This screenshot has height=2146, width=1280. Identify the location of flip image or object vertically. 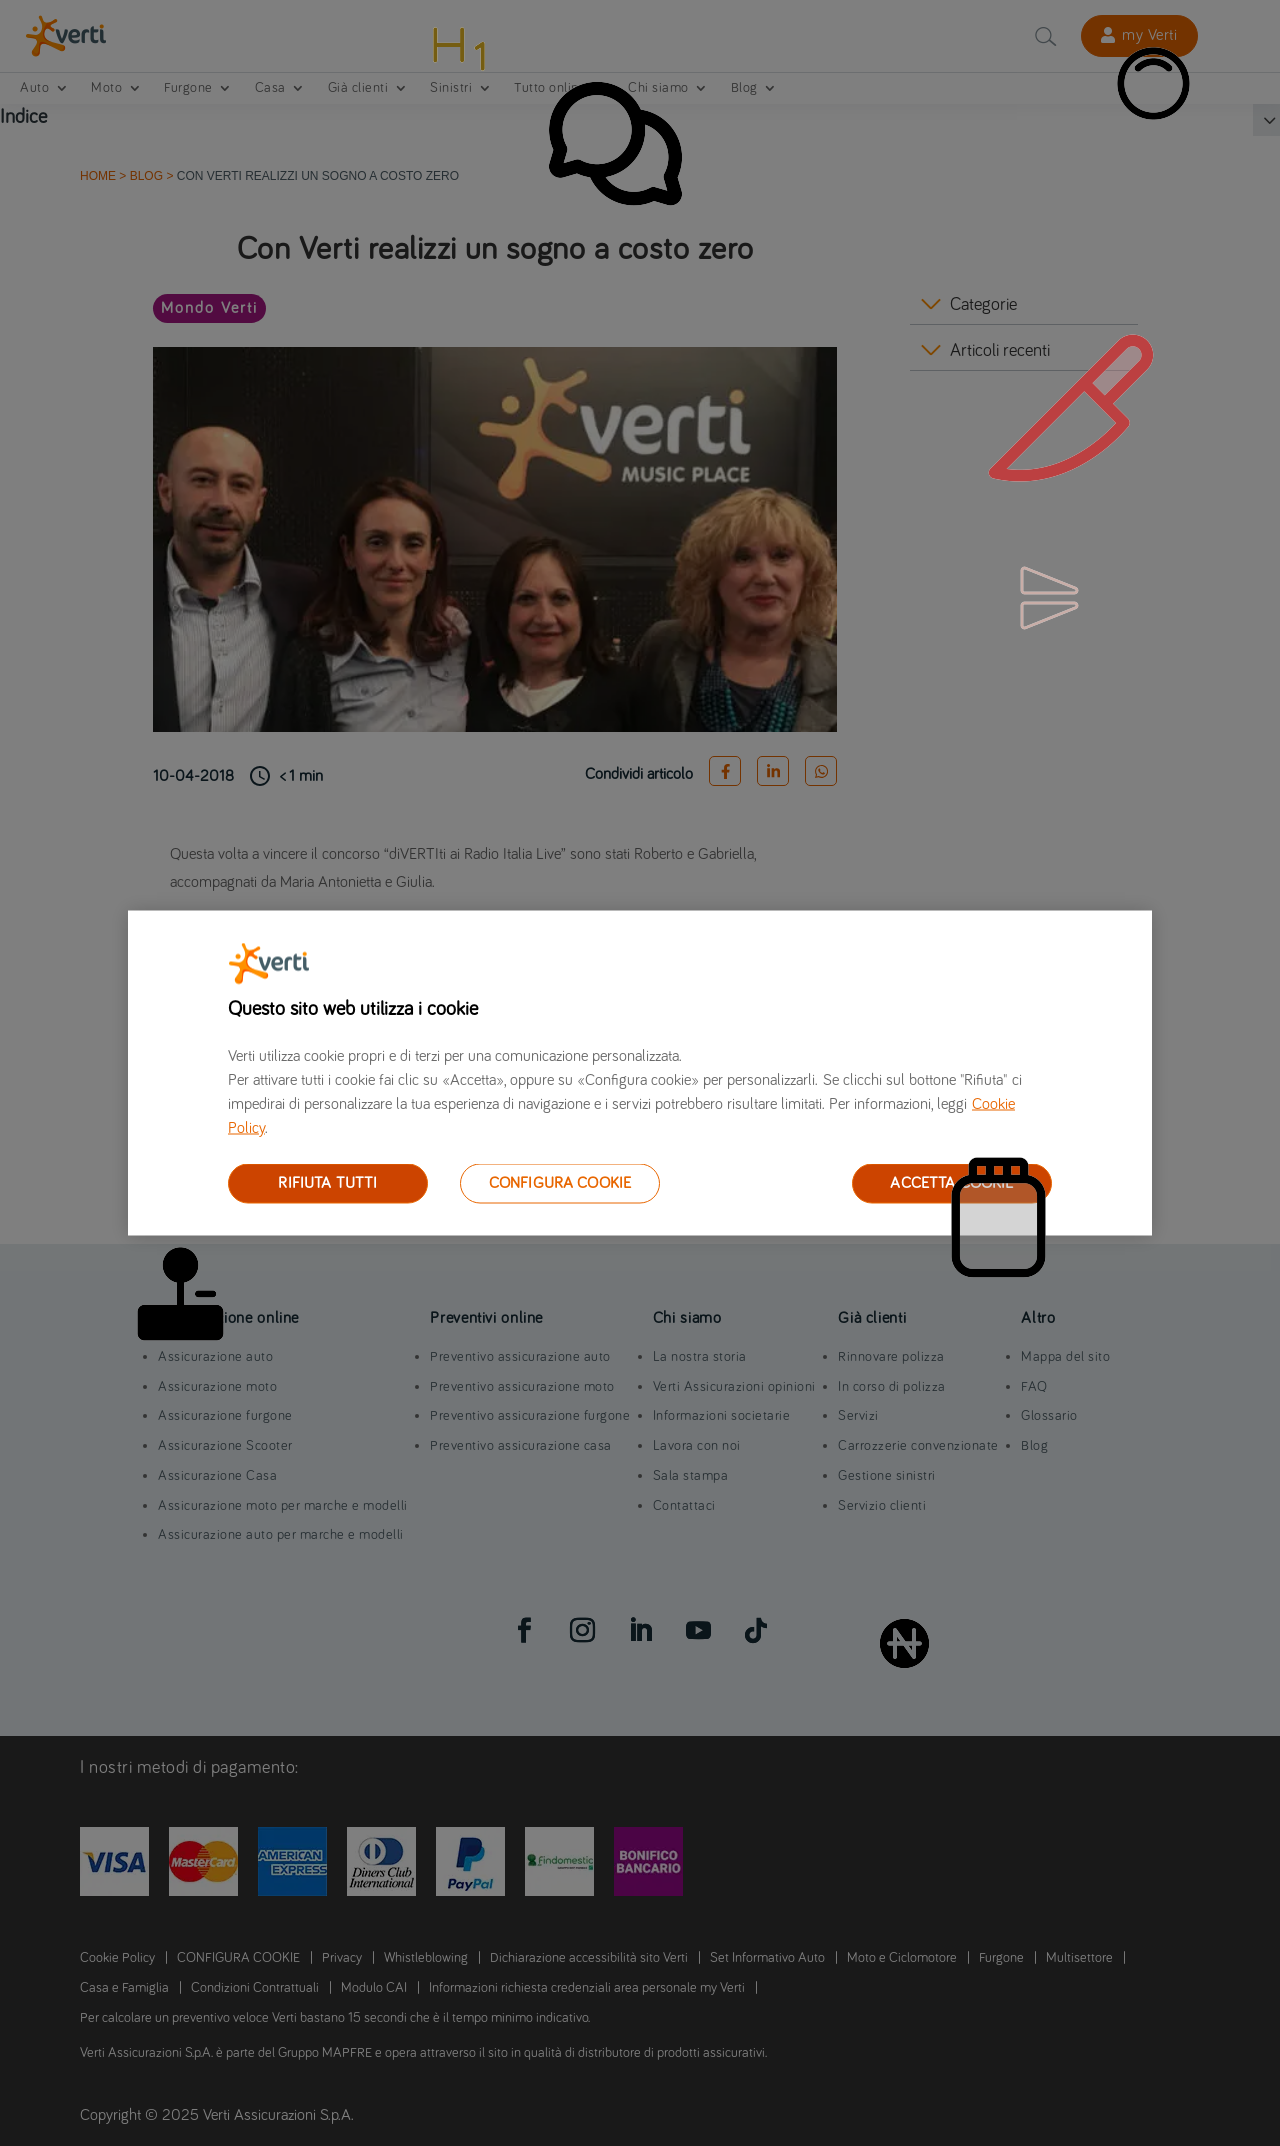
(1047, 598).